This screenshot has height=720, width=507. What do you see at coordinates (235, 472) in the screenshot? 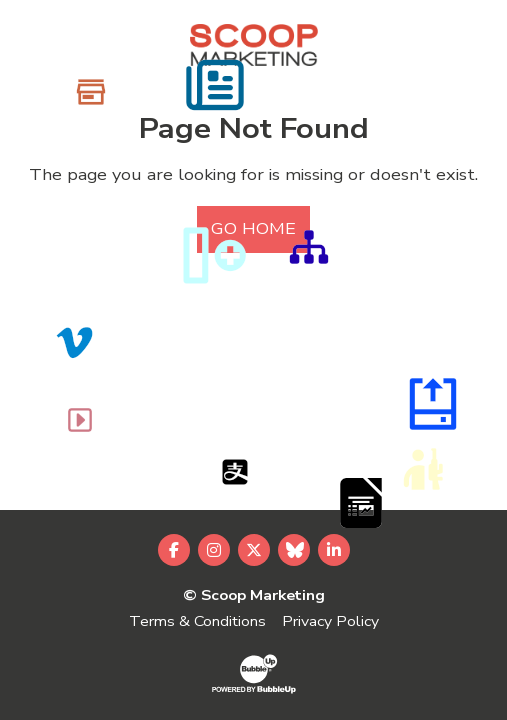
I see `pay with Alipay` at bounding box center [235, 472].